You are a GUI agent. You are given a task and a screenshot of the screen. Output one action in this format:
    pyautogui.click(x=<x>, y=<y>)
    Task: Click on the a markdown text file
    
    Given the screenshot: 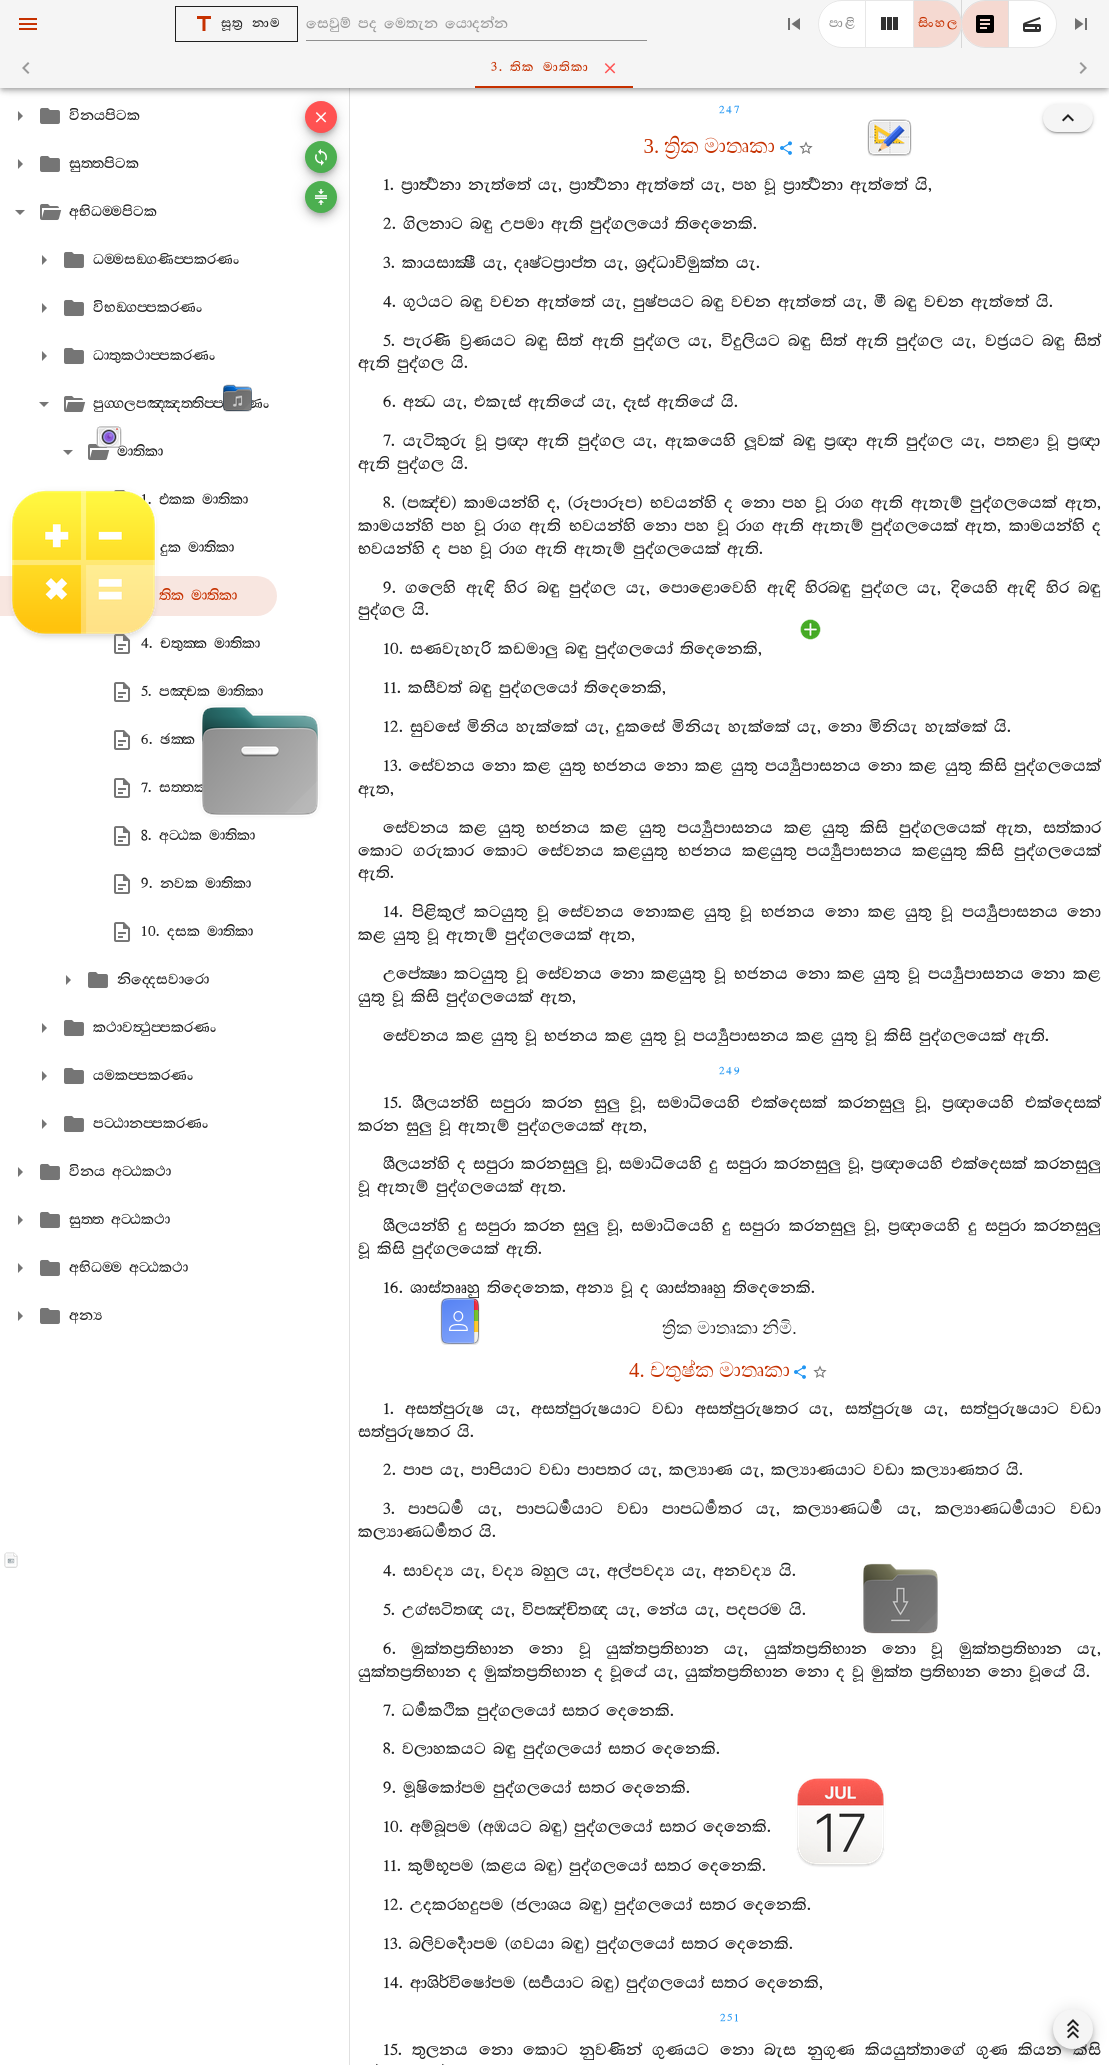 What is the action you would take?
    pyautogui.click(x=11, y=1560)
    